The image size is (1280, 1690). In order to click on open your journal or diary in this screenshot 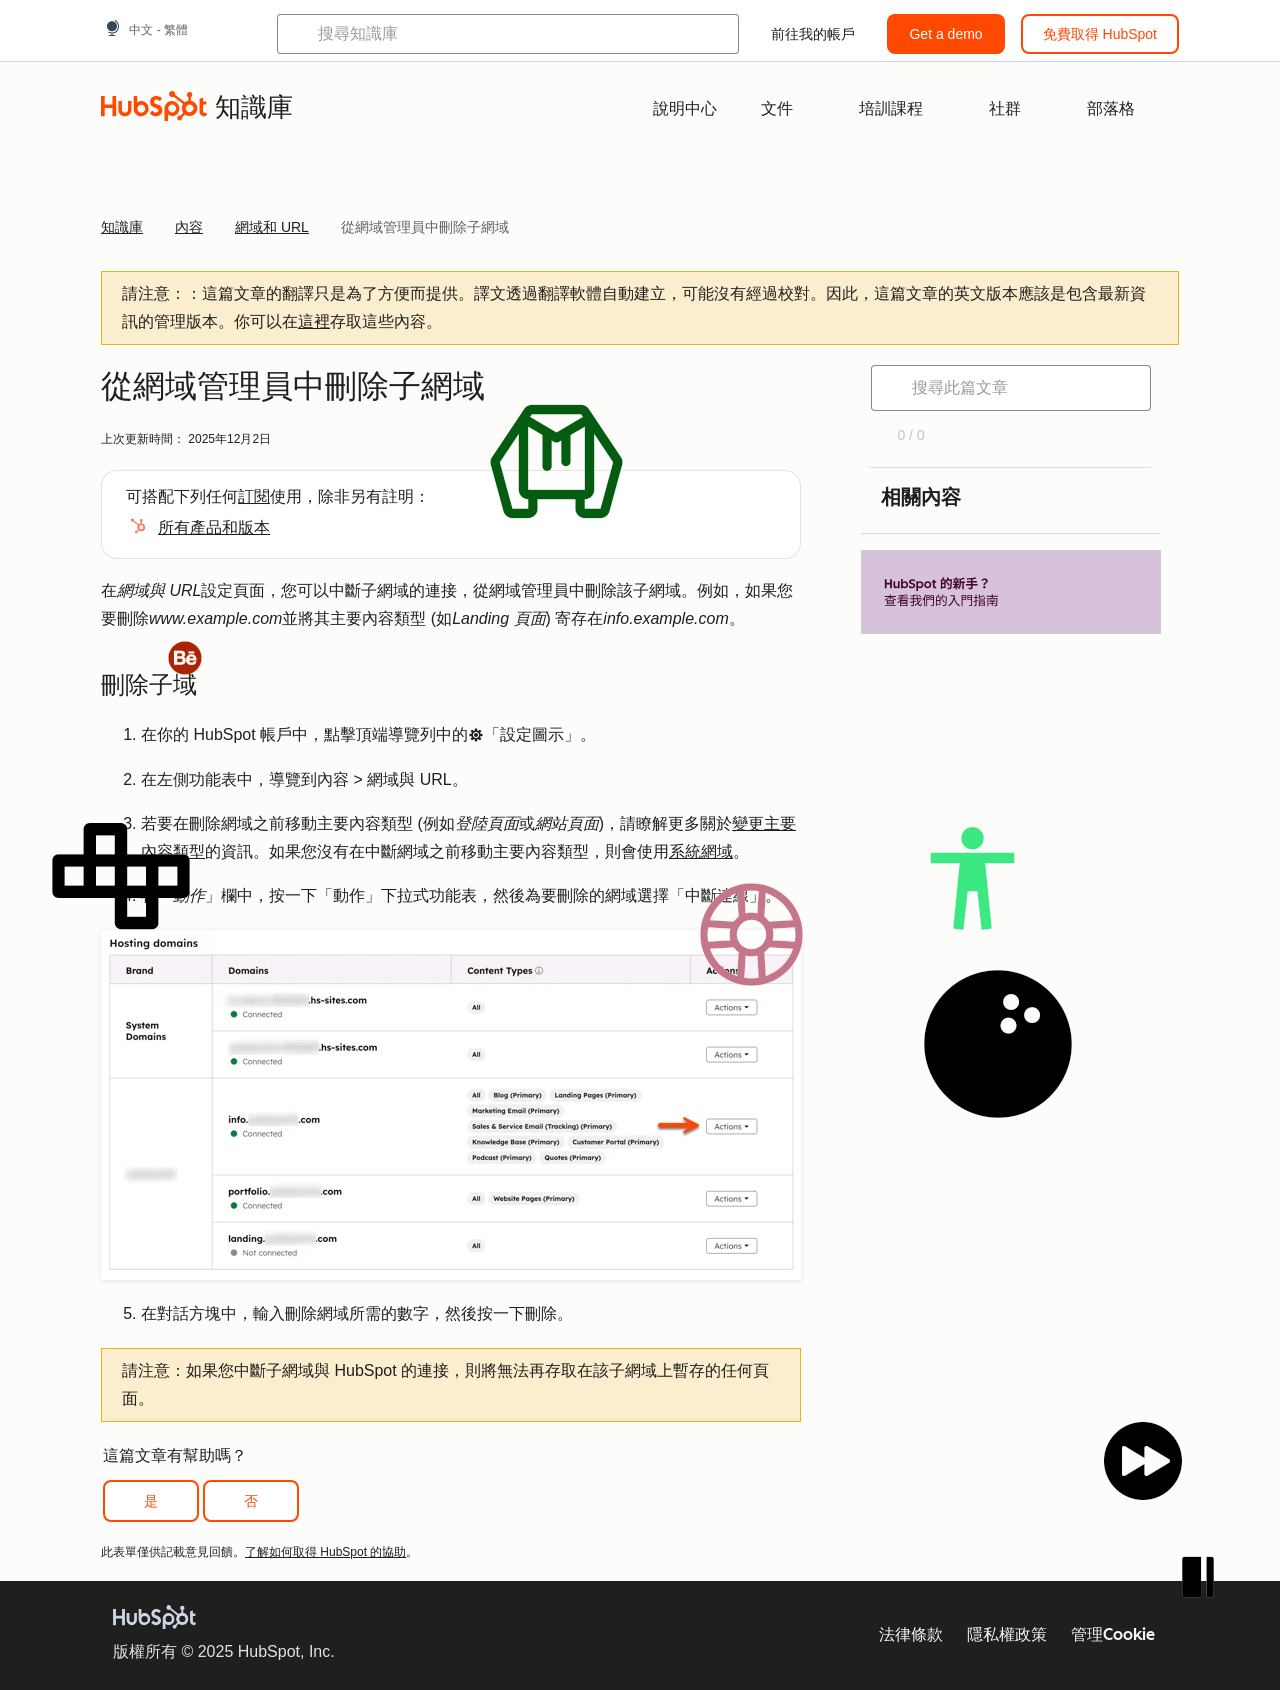, I will do `click(1198, 1577)`.